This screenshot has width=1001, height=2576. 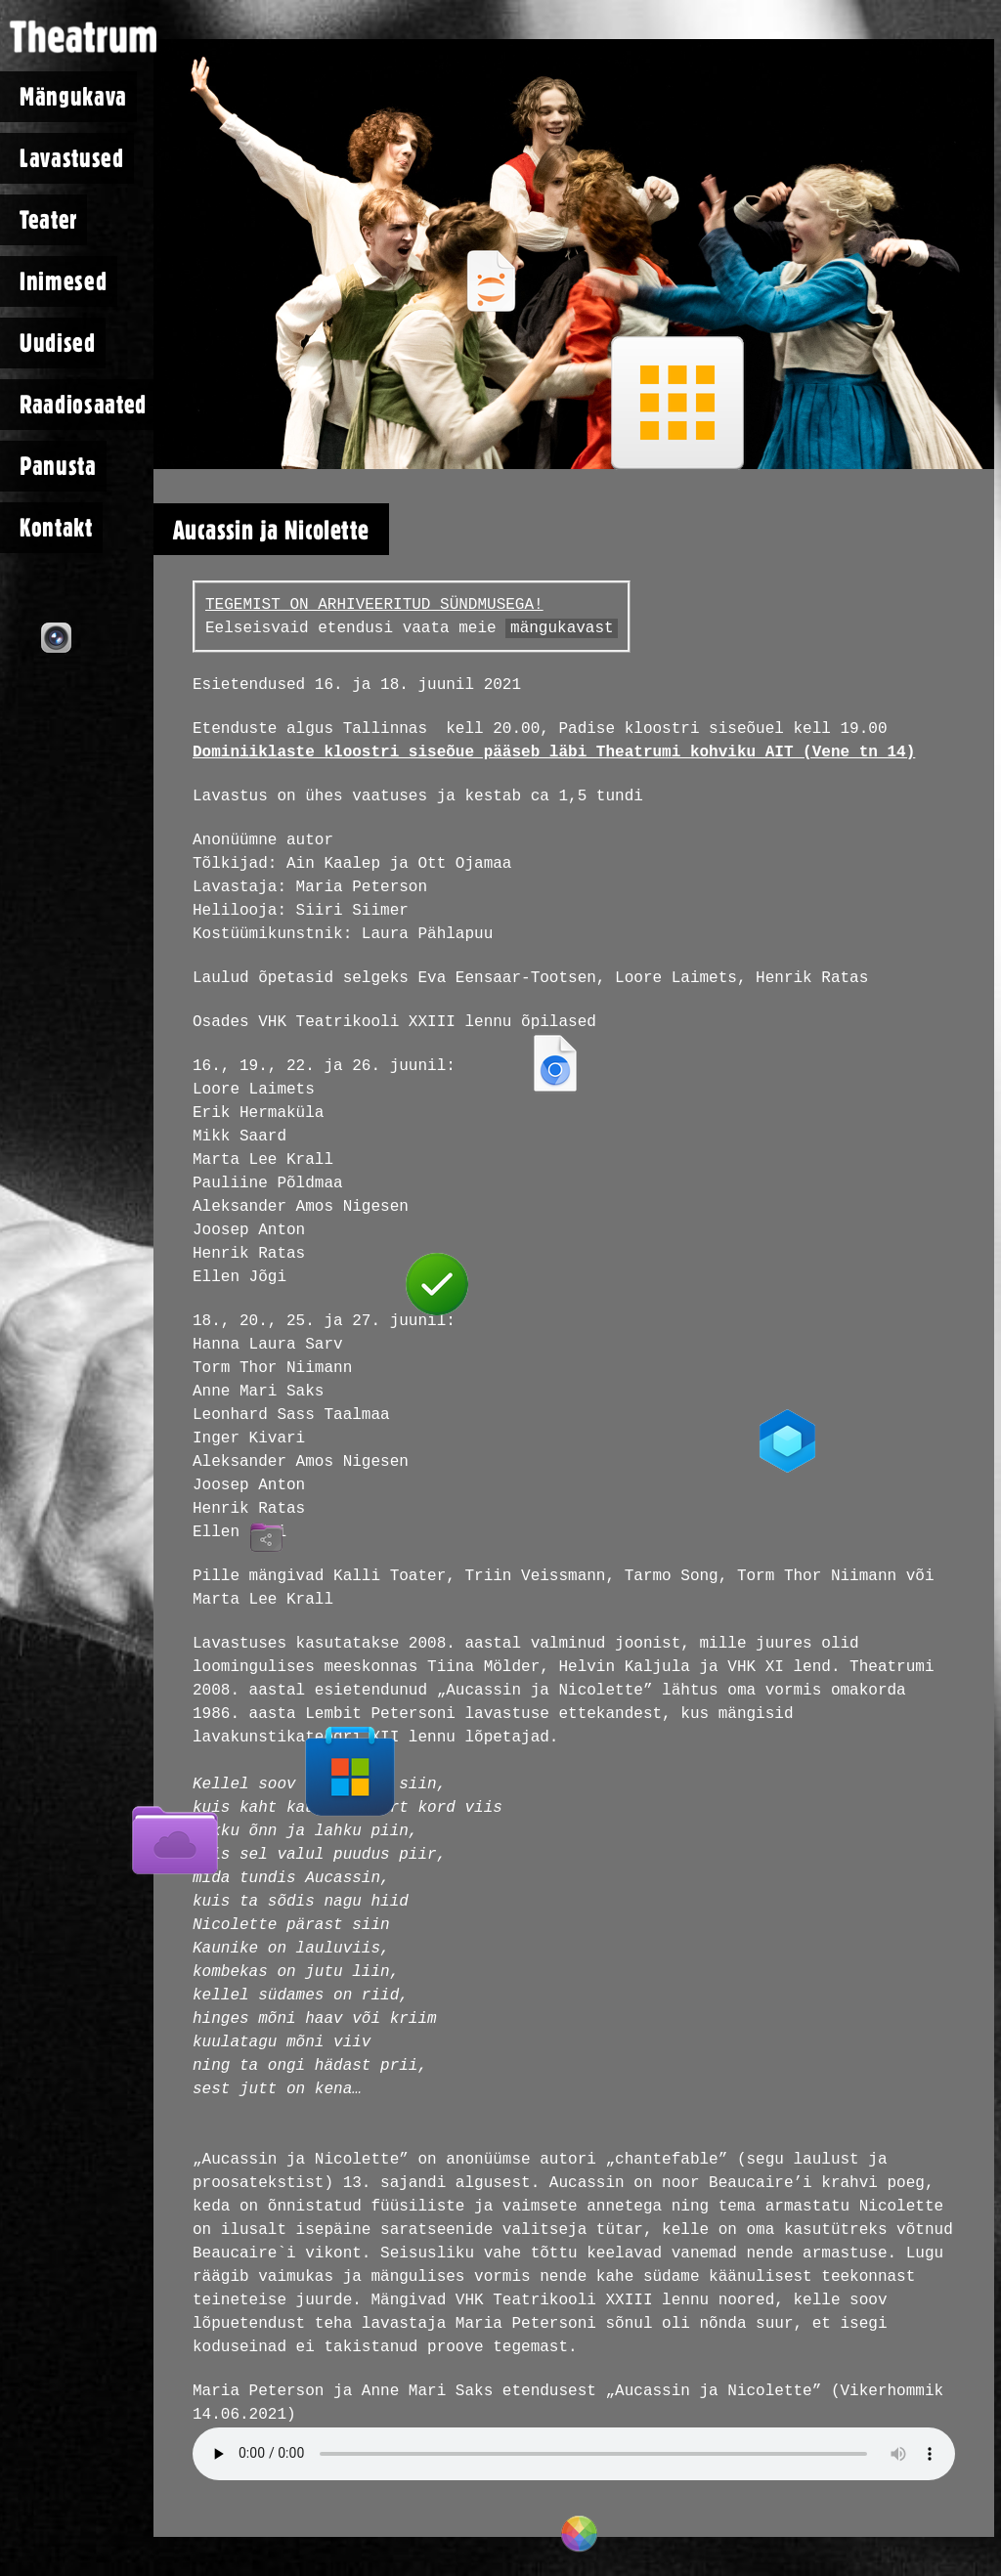 What do you see at coordinates (350, 1773) in the screenshot?
I see `open the Microsoft Store app` at bounding box center [350, 1773].